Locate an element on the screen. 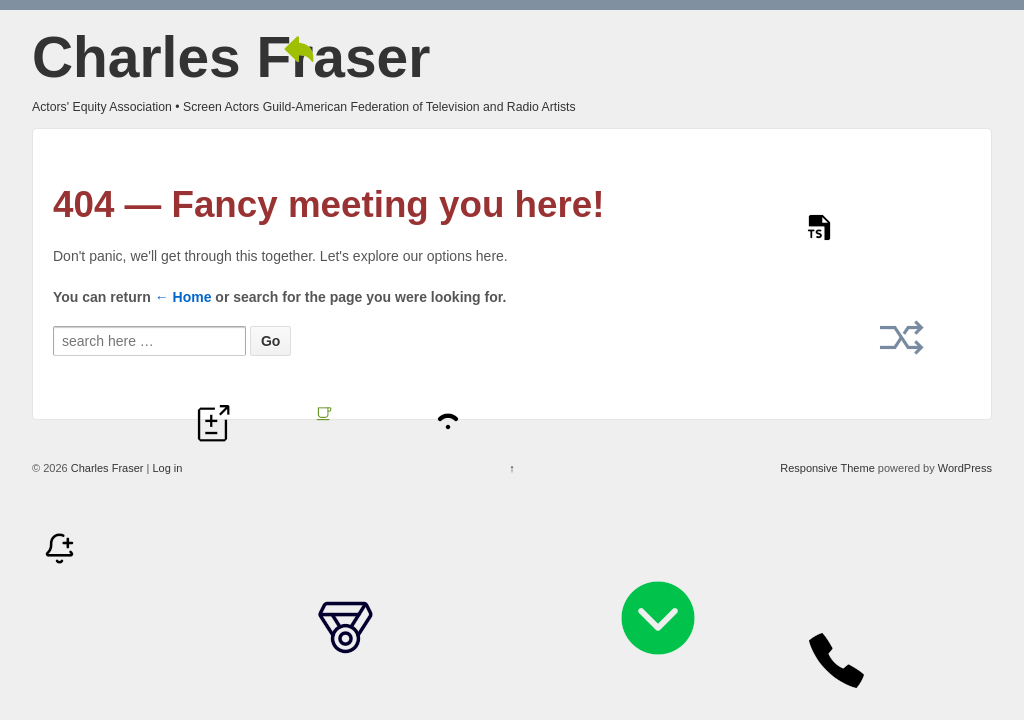 This screenshot has height=720, width=1024. view achievements or awards is located at coordinates (345, 627).